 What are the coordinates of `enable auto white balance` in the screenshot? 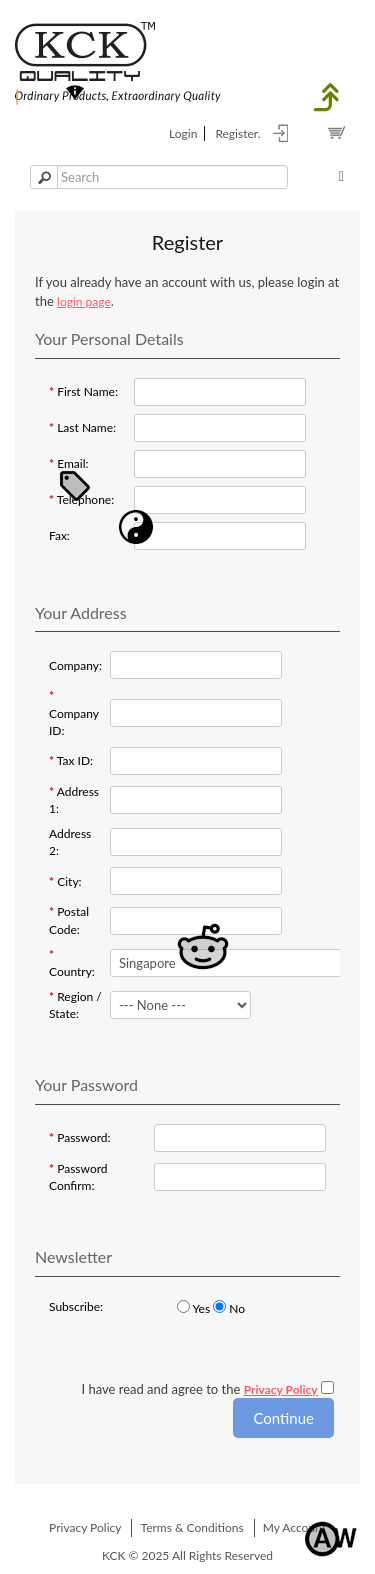 It's located at (331, 1539).